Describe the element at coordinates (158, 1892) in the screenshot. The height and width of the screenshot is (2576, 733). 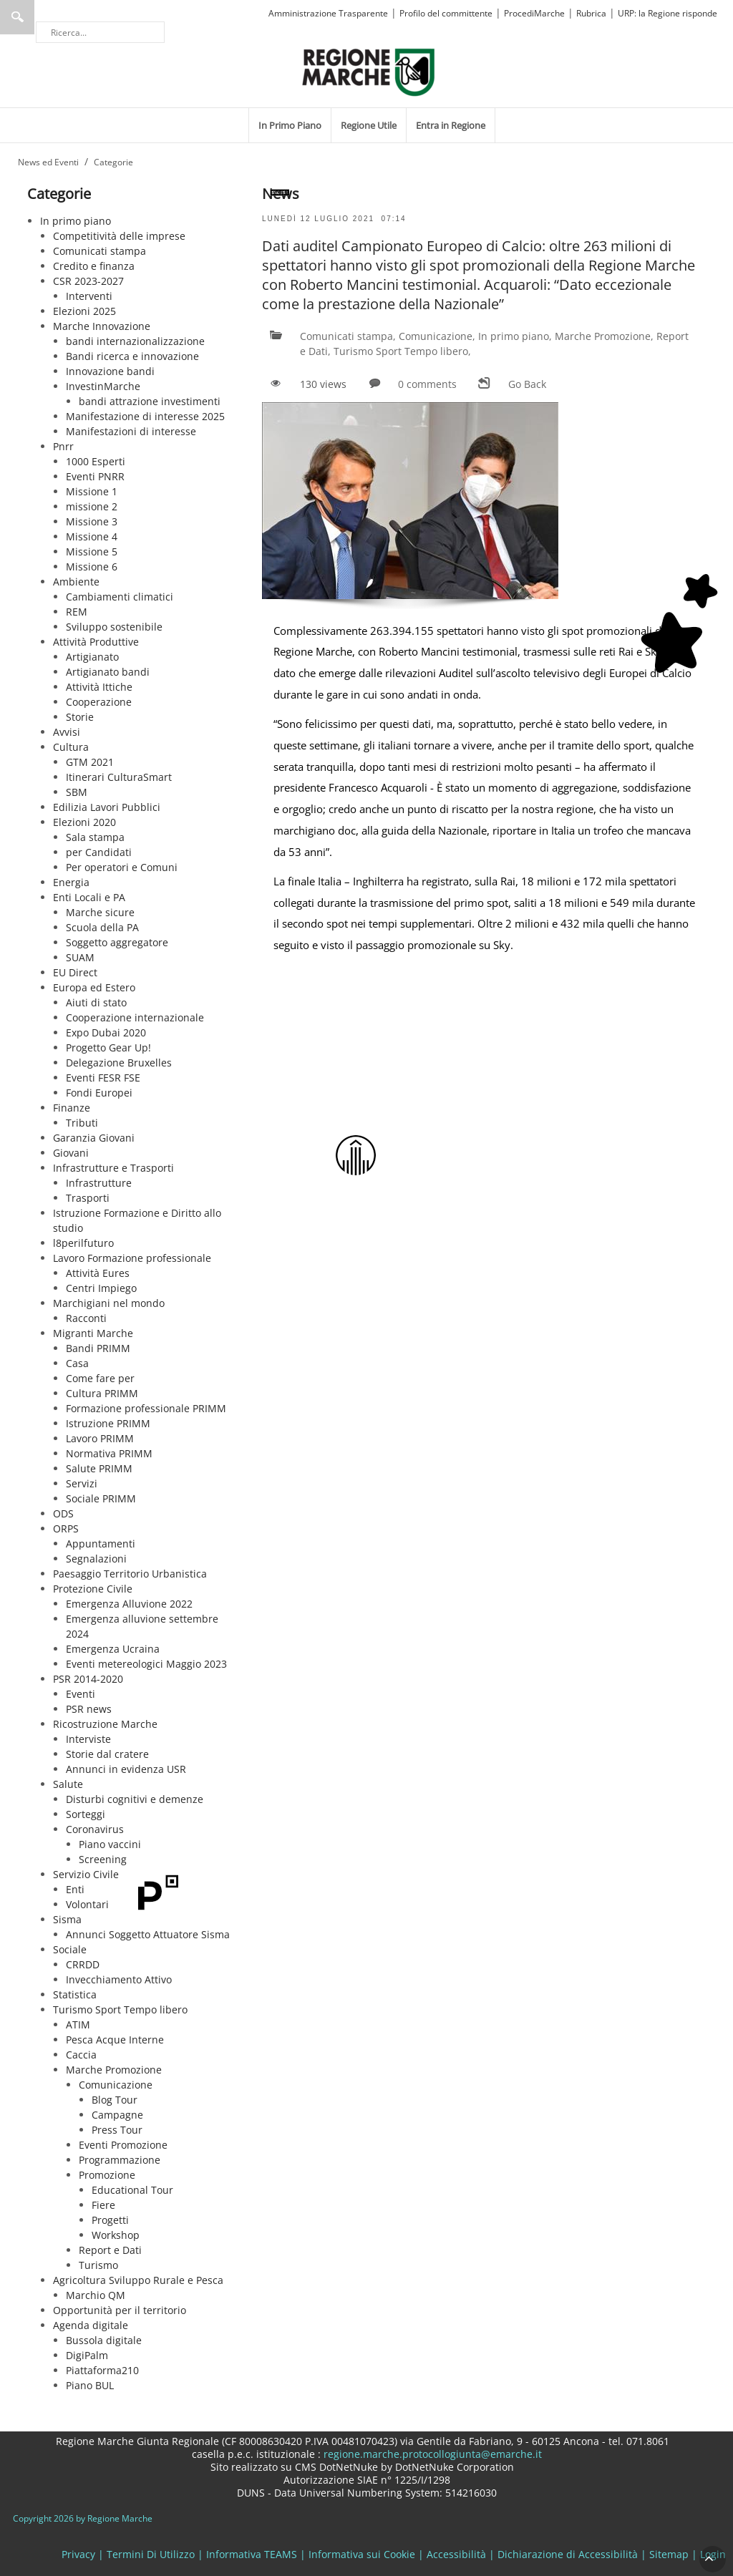
I see `open the PicPay app` at that location.